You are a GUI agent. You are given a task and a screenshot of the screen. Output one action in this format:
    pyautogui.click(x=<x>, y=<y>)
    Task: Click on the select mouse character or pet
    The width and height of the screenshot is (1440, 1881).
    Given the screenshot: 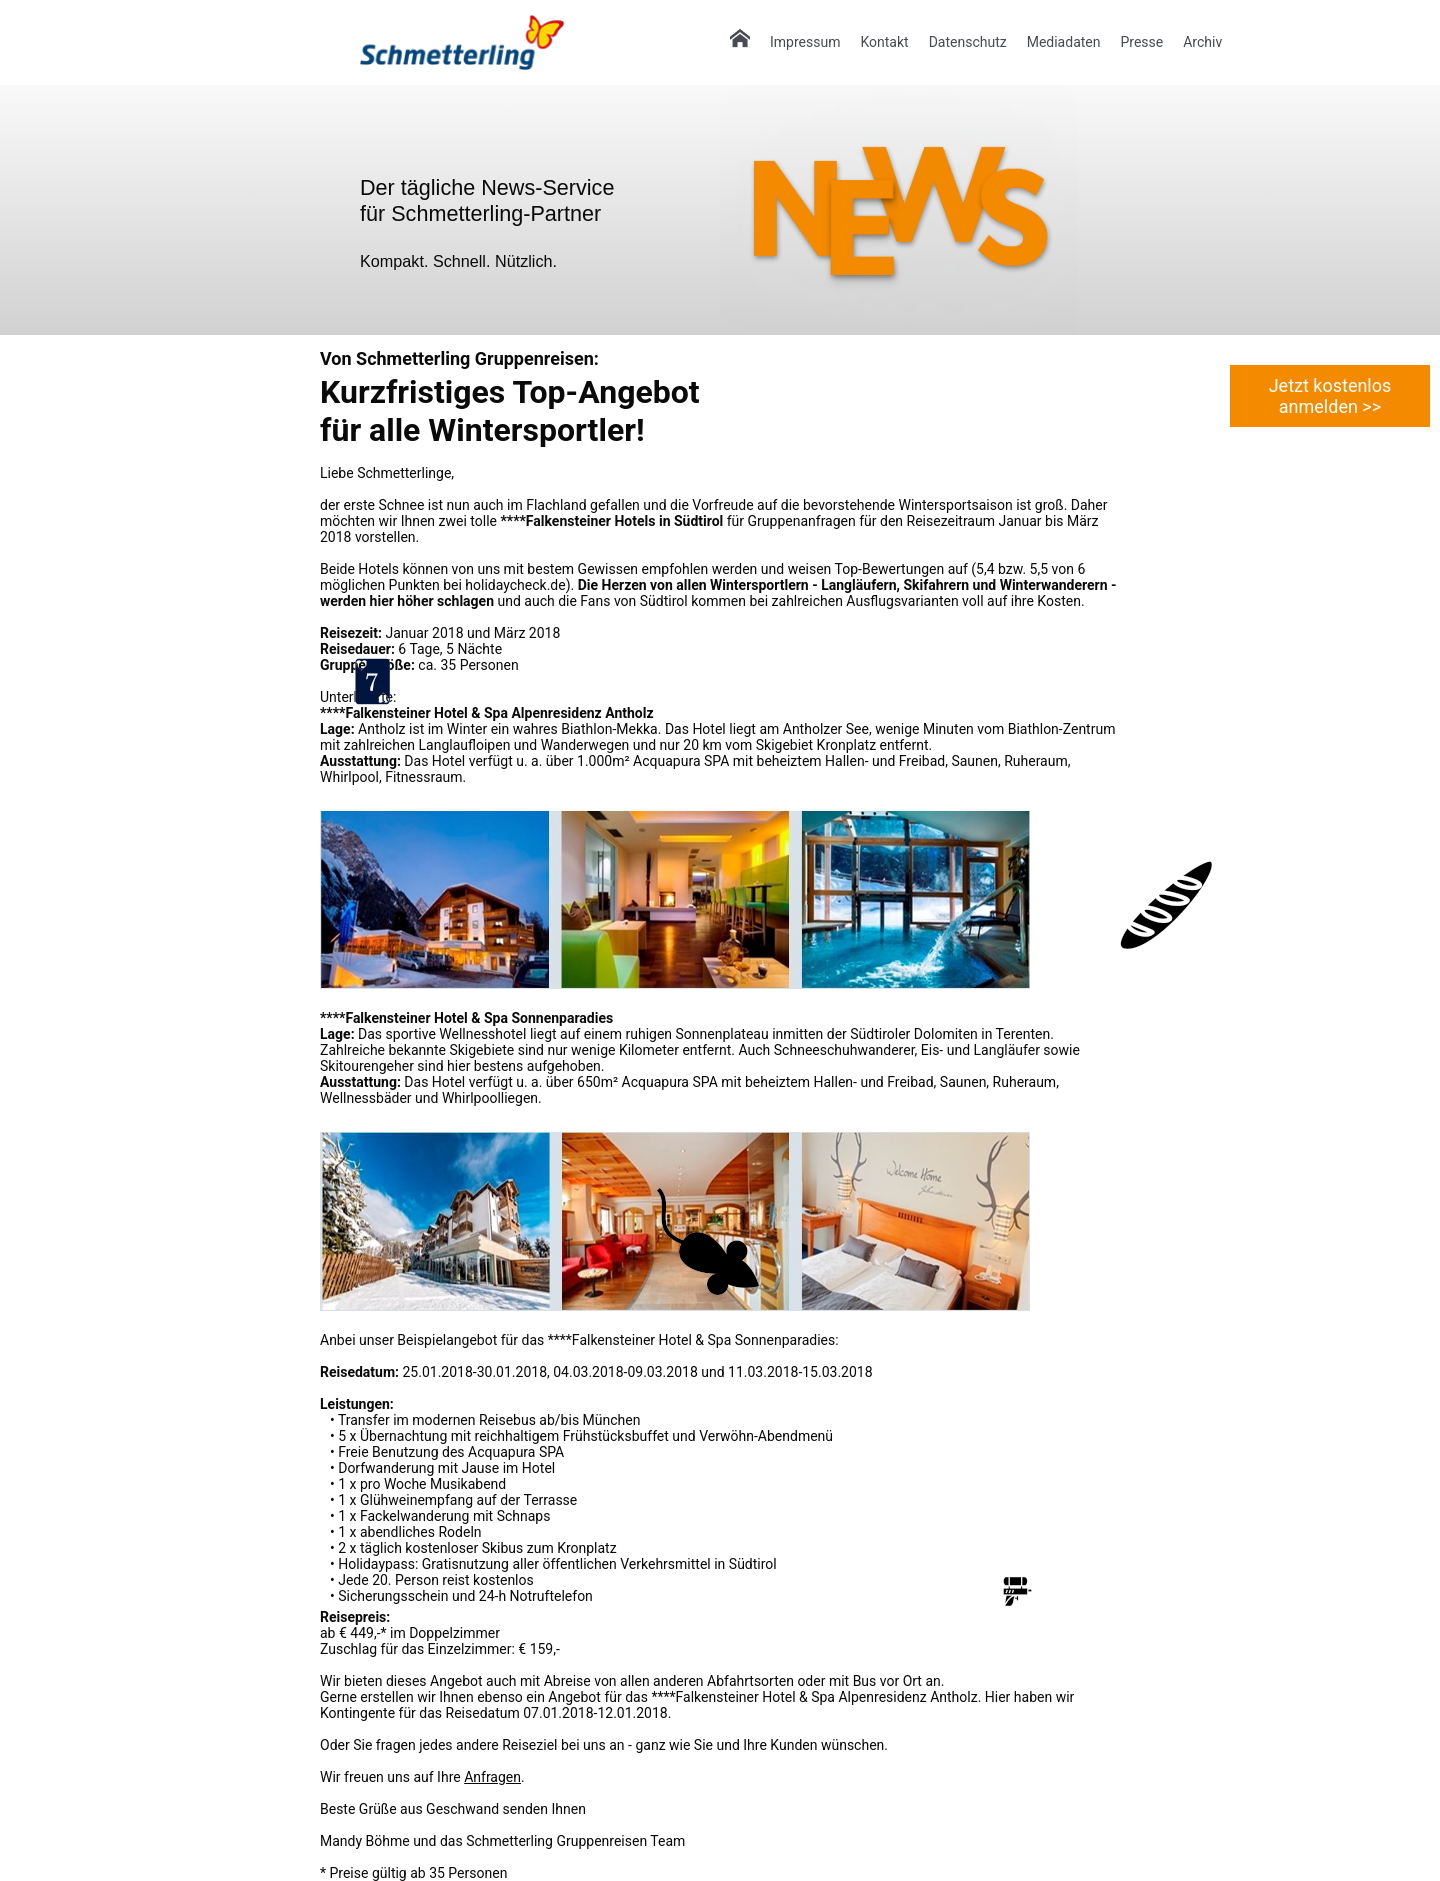 What is the action you would take?
    pyautogui.click(x=709, y=1241)
    